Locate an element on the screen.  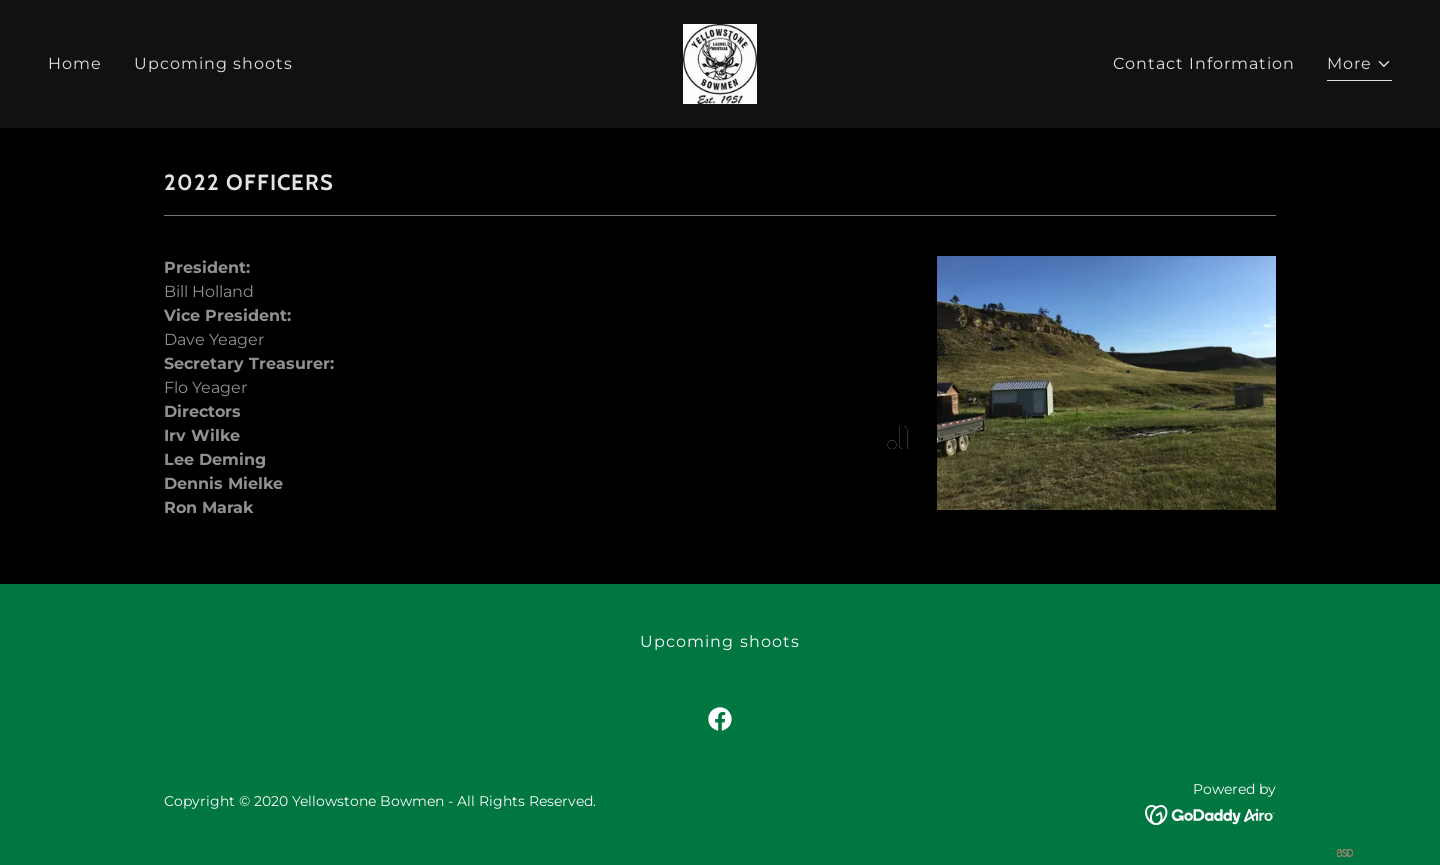
visit dunked portfolio website is located at coordinates (897, 437).